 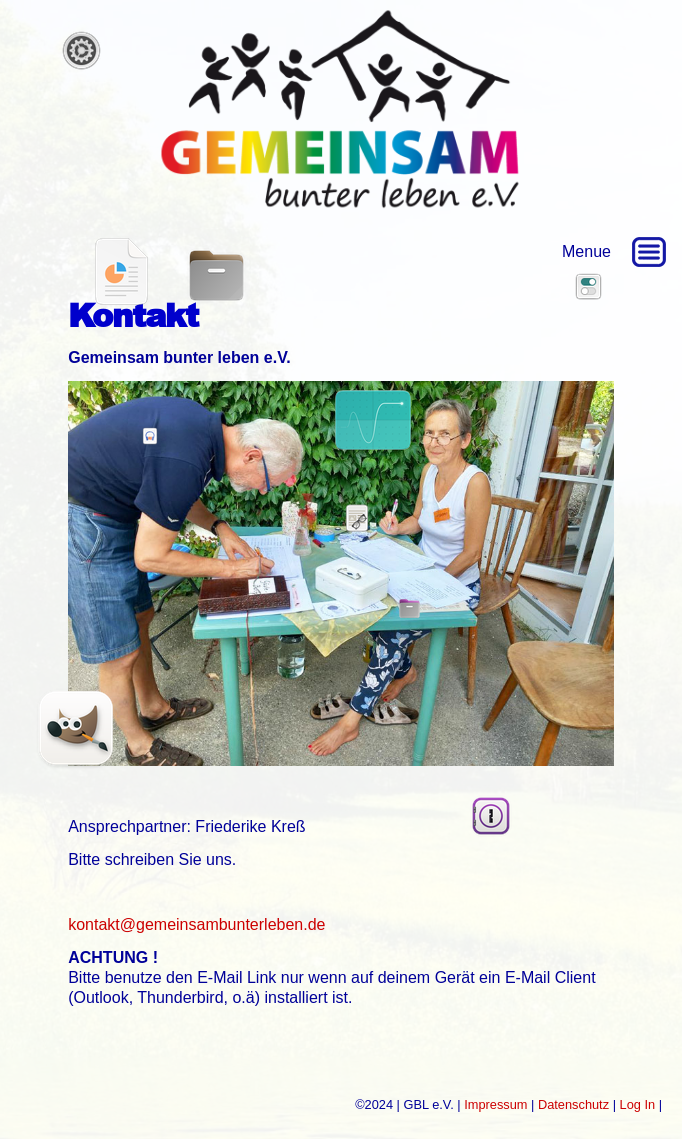 I want to click on open the documents app, so click(x=357, y=518).